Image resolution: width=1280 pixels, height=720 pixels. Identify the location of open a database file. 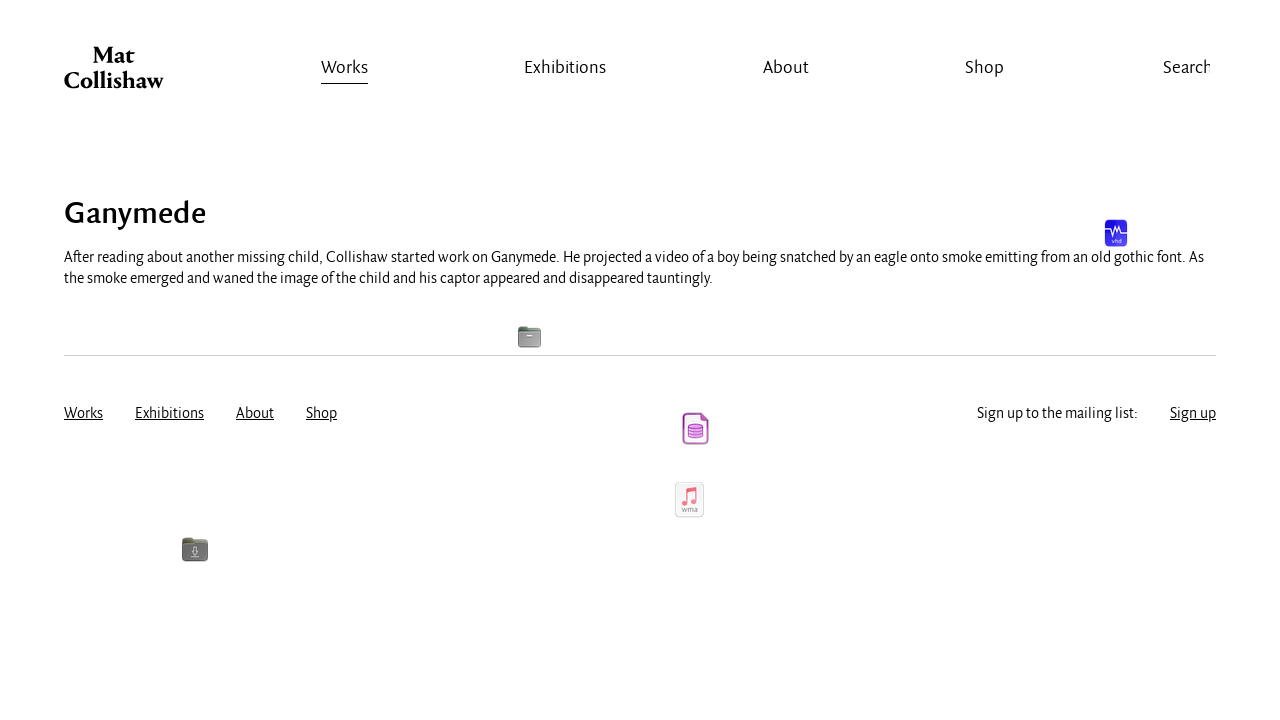
(695, 428).